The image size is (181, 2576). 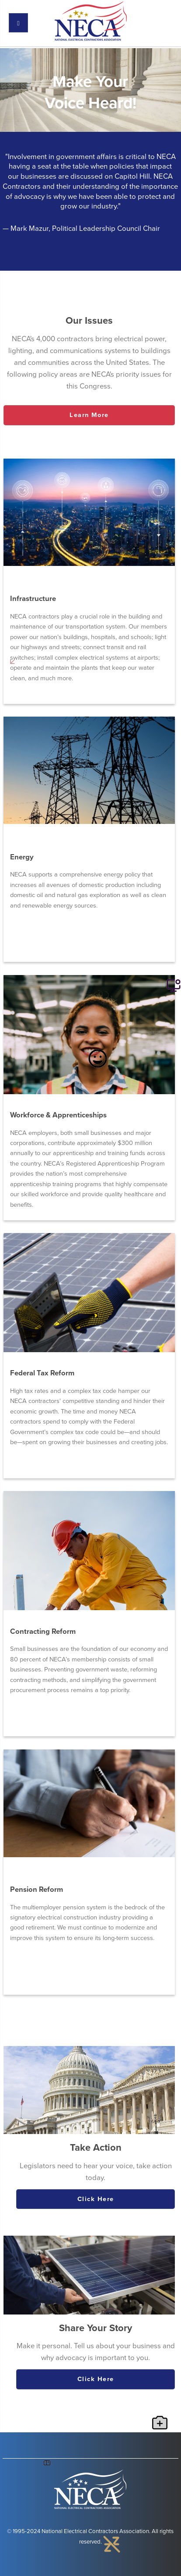 What do you see at coordinates (12, 661) in the screenshot?
I see `navigate to the bottom-left corner` at bounding box center [12, 661].